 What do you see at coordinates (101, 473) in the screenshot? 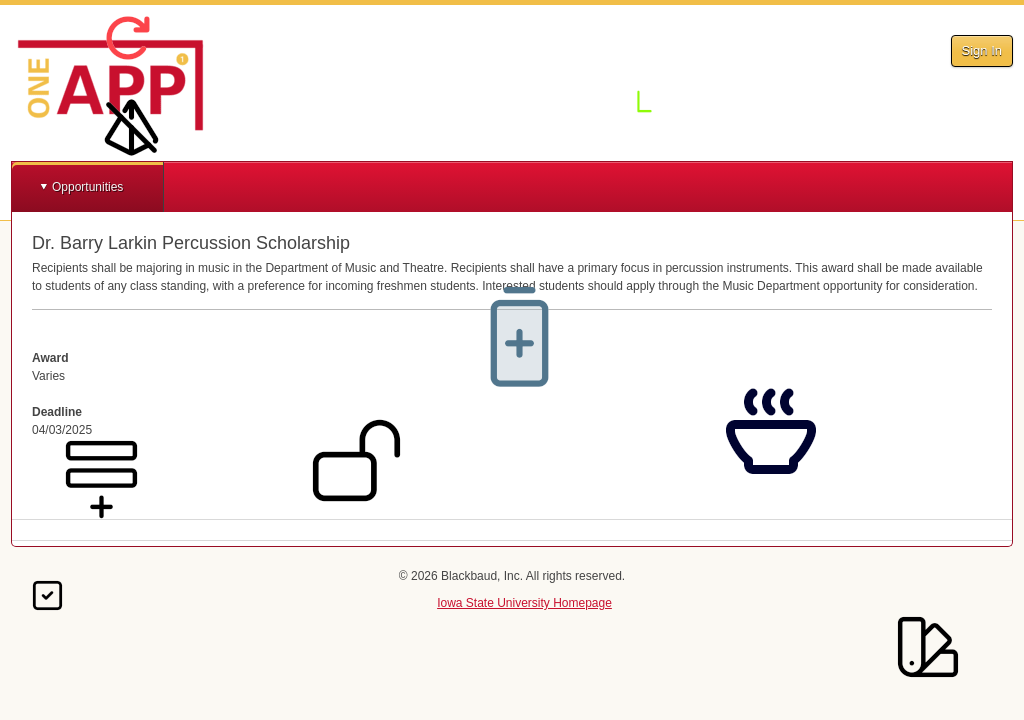
I see `add a new row to the bottom of a table` at bounding box center [101, 473].